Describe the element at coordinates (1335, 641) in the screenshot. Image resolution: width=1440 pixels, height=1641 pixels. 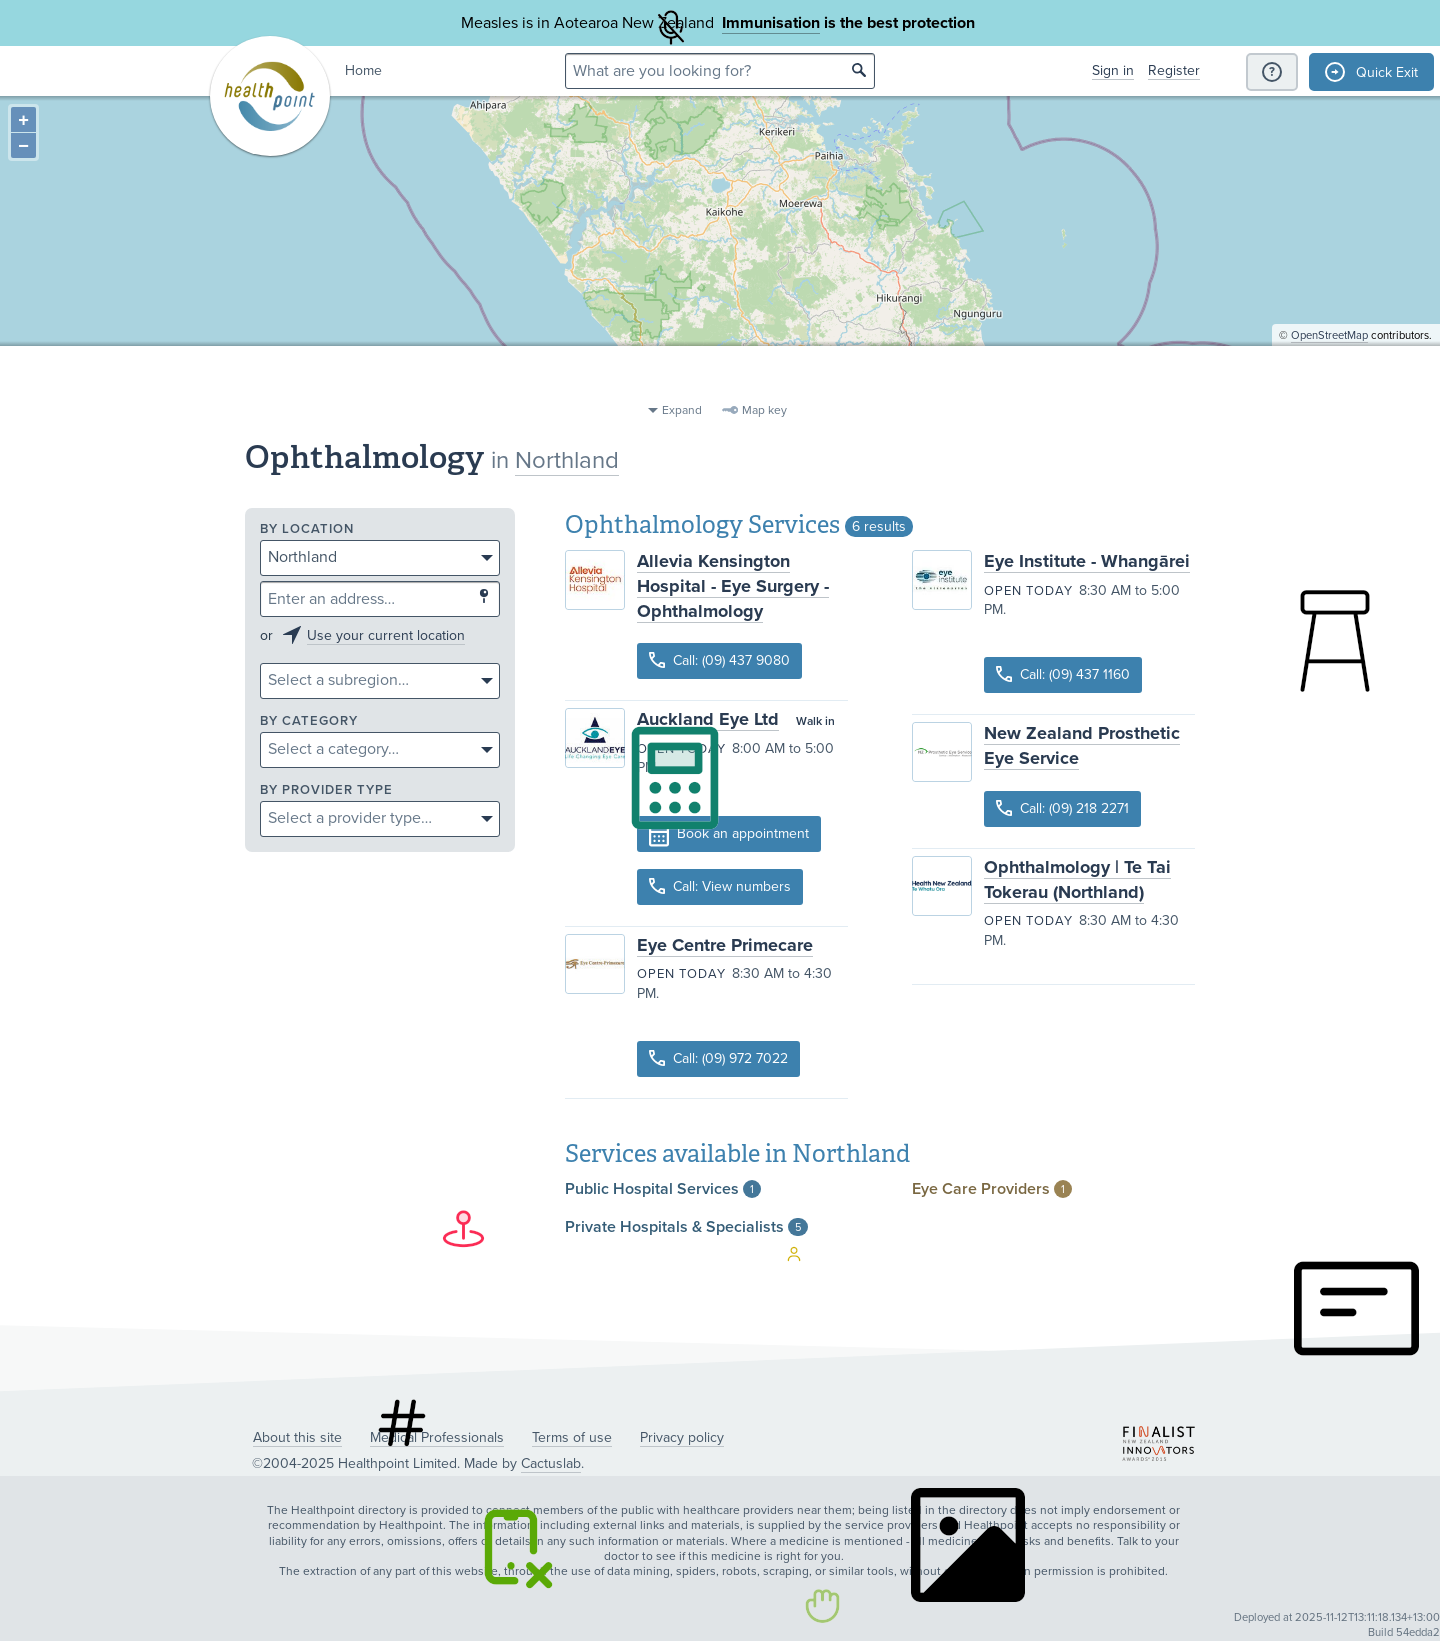
I see `browse furniture or seating options` at that location.